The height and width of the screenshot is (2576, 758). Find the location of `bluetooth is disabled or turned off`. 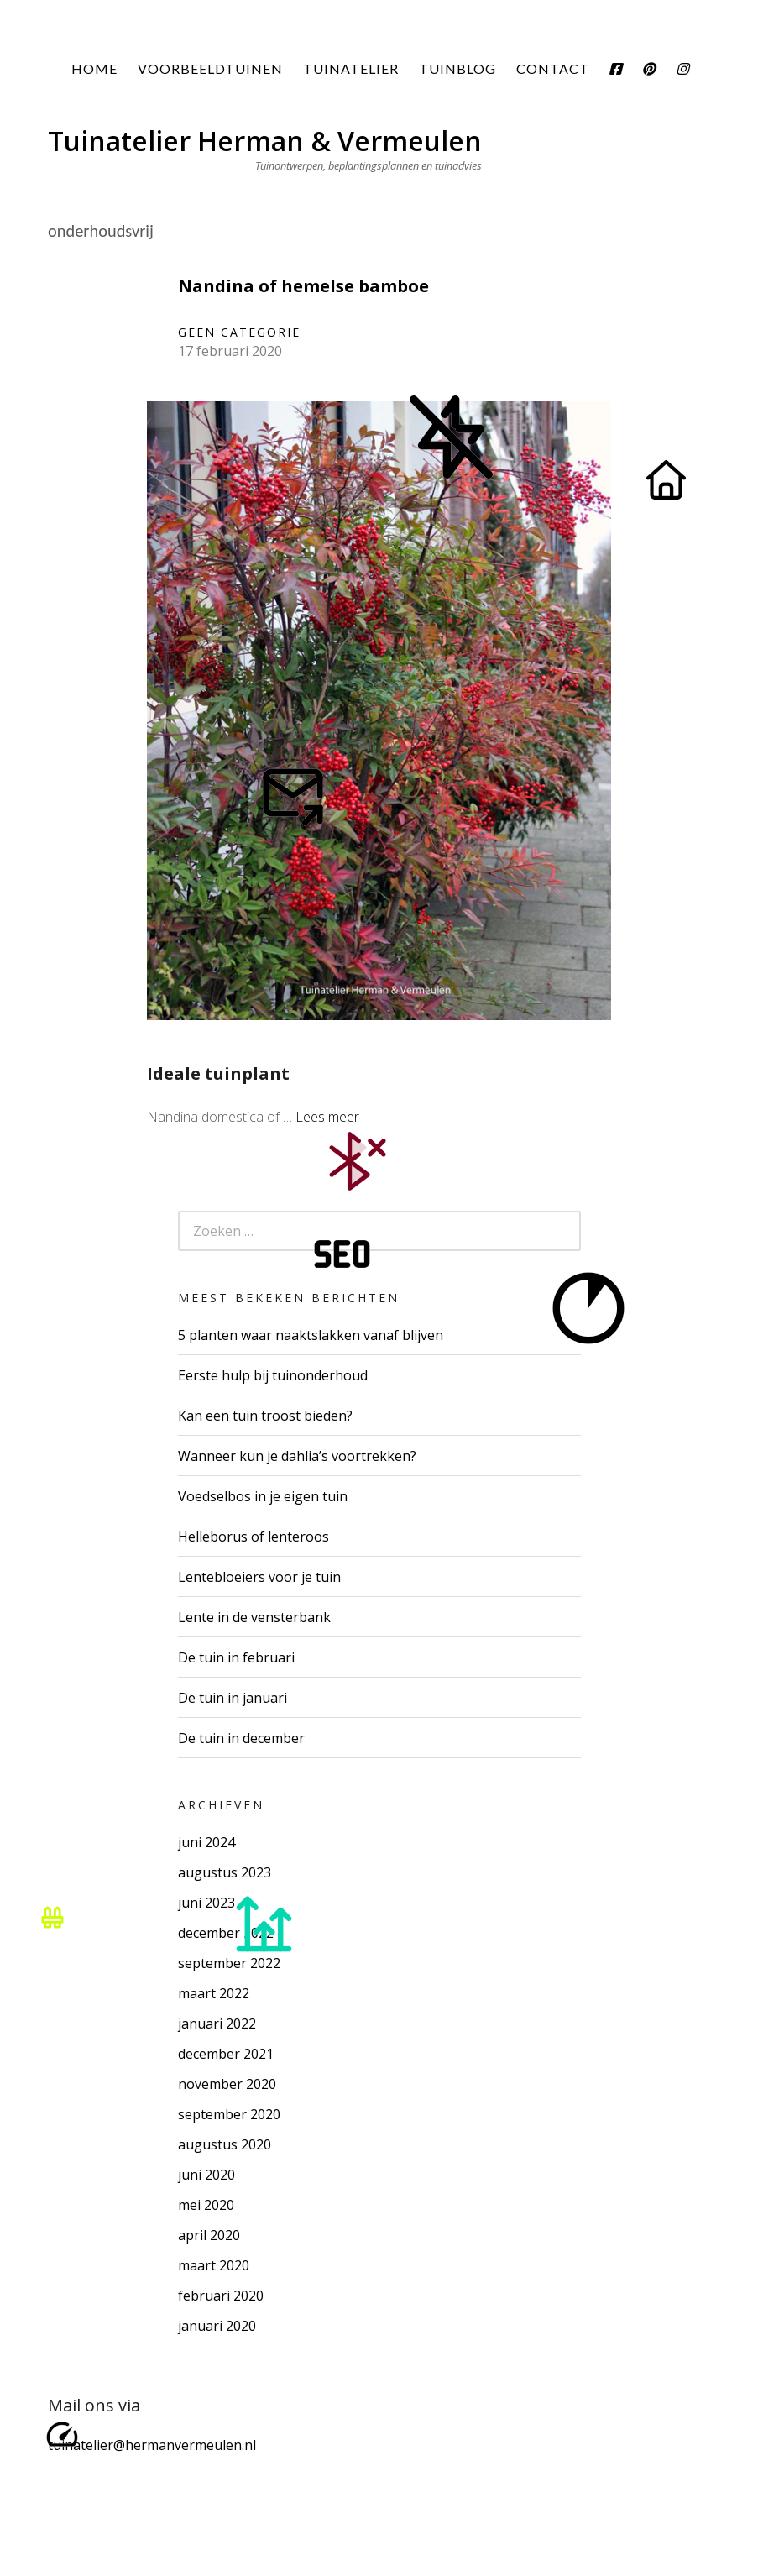

bluetooth is disabled or turned off is located at coordinates (354, 1161).